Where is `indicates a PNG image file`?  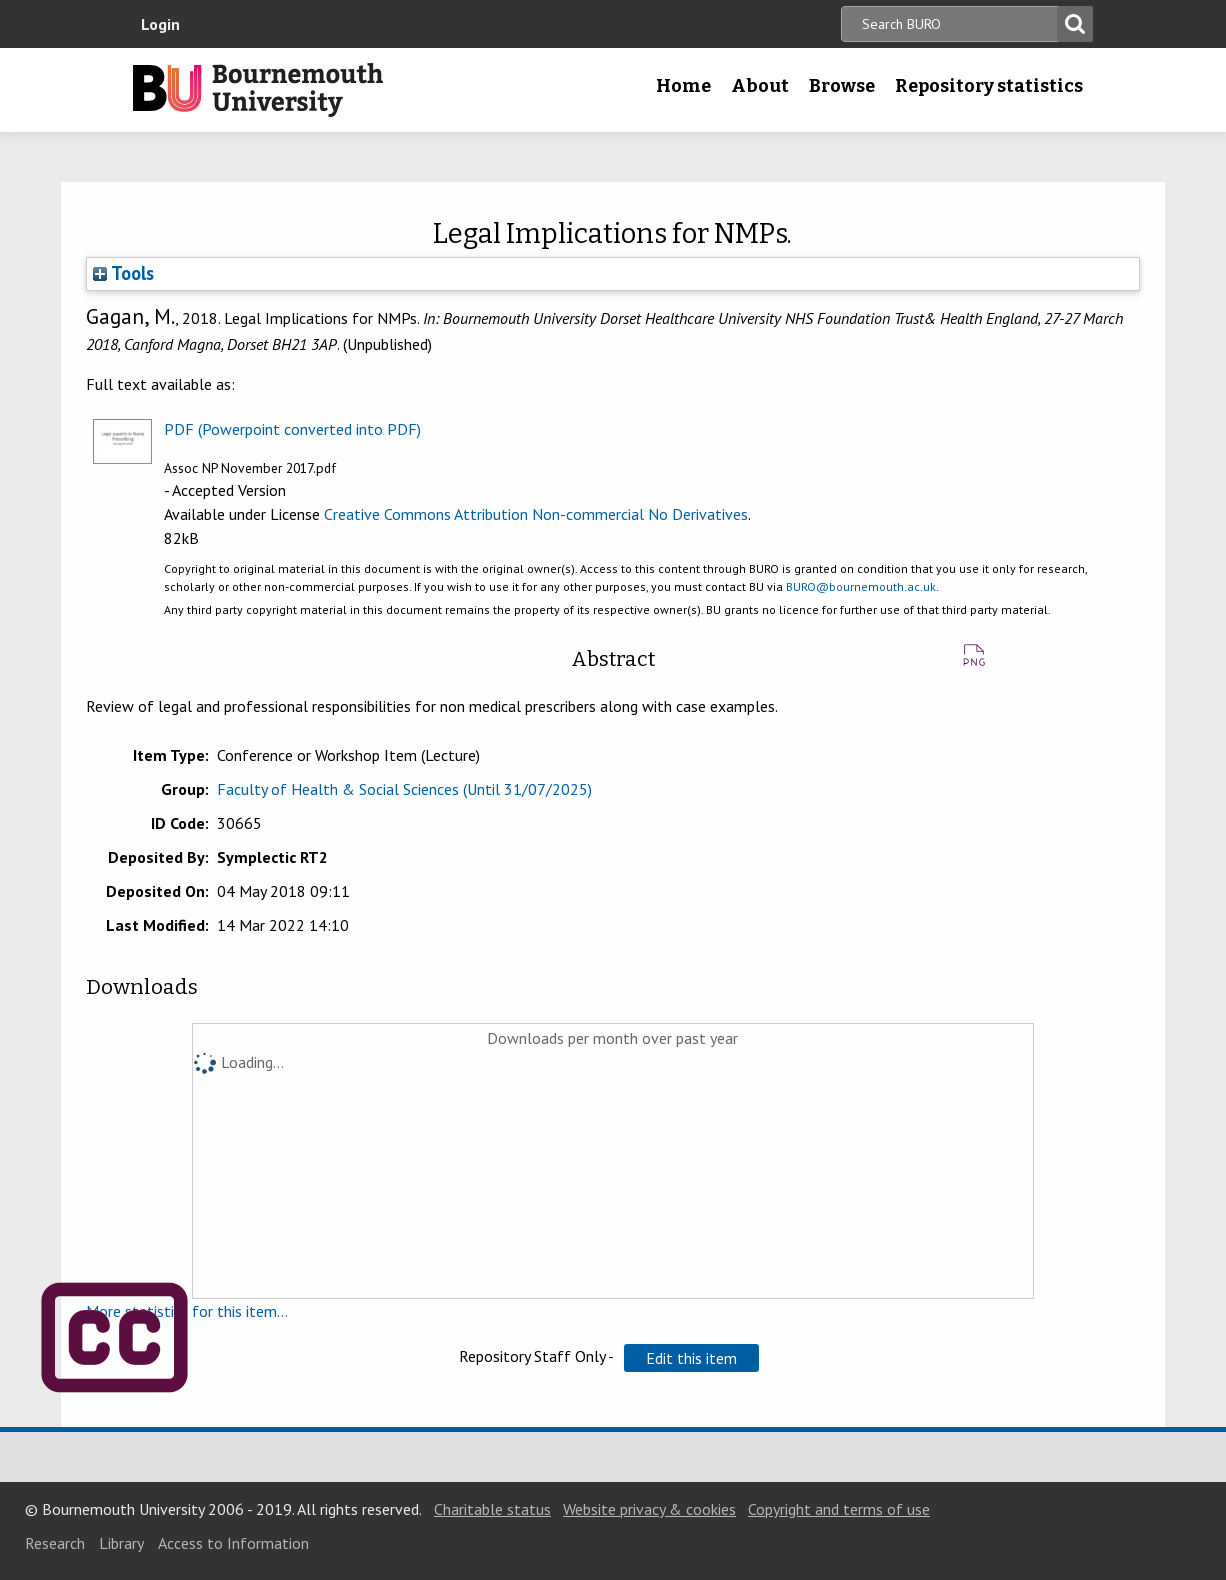 indicates a PNG image file is located at coordinates (974, 656).